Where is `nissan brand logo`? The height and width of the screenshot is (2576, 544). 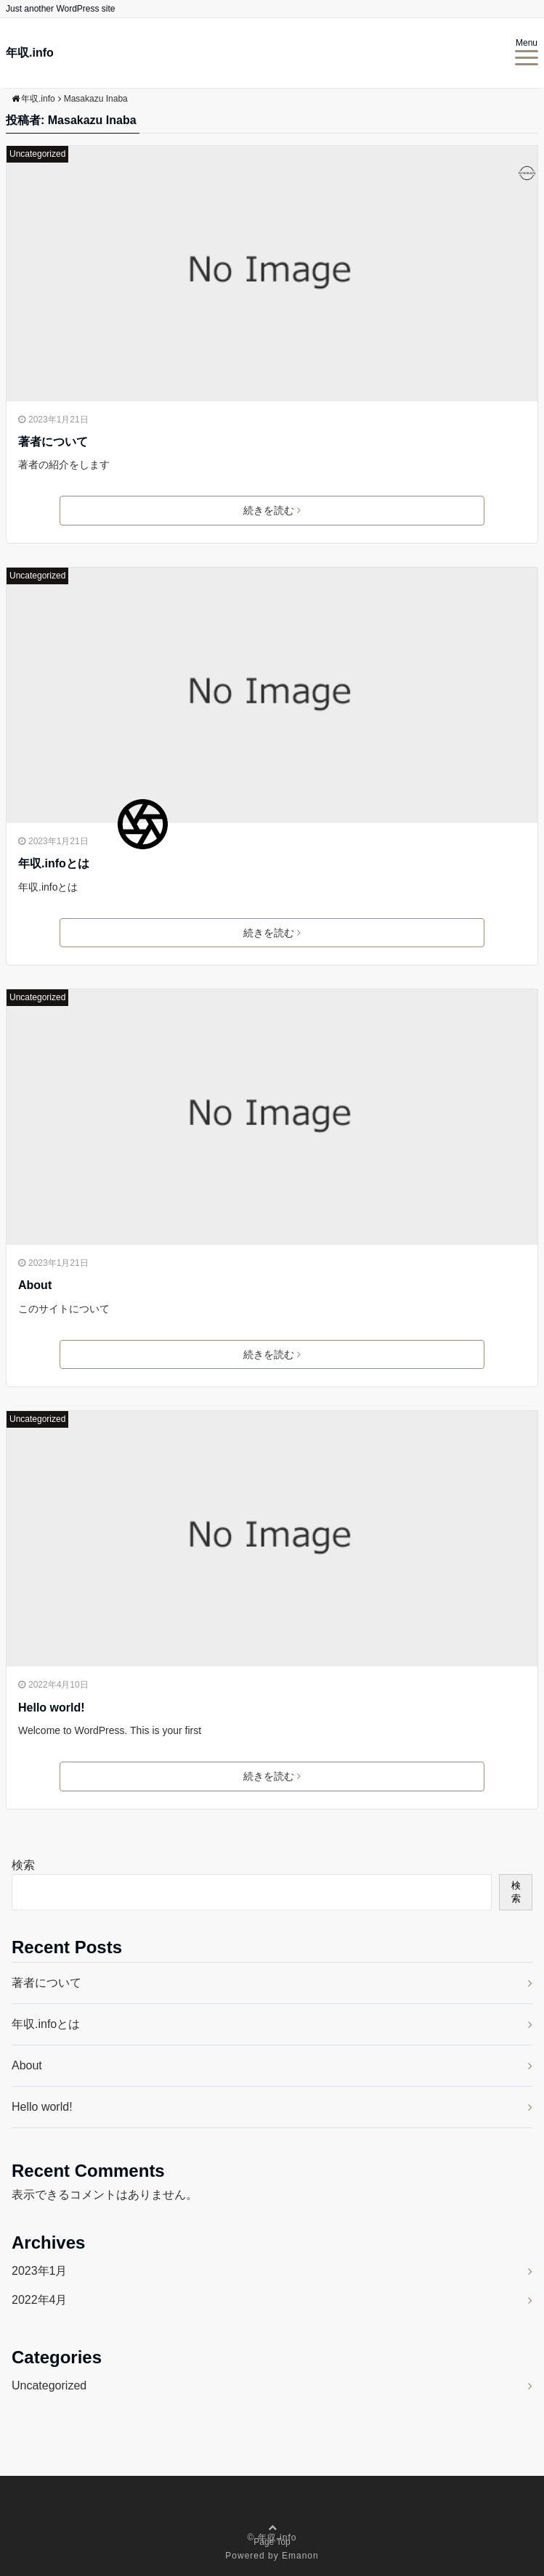 nissan brand logo is located at coordinates (527, 173).